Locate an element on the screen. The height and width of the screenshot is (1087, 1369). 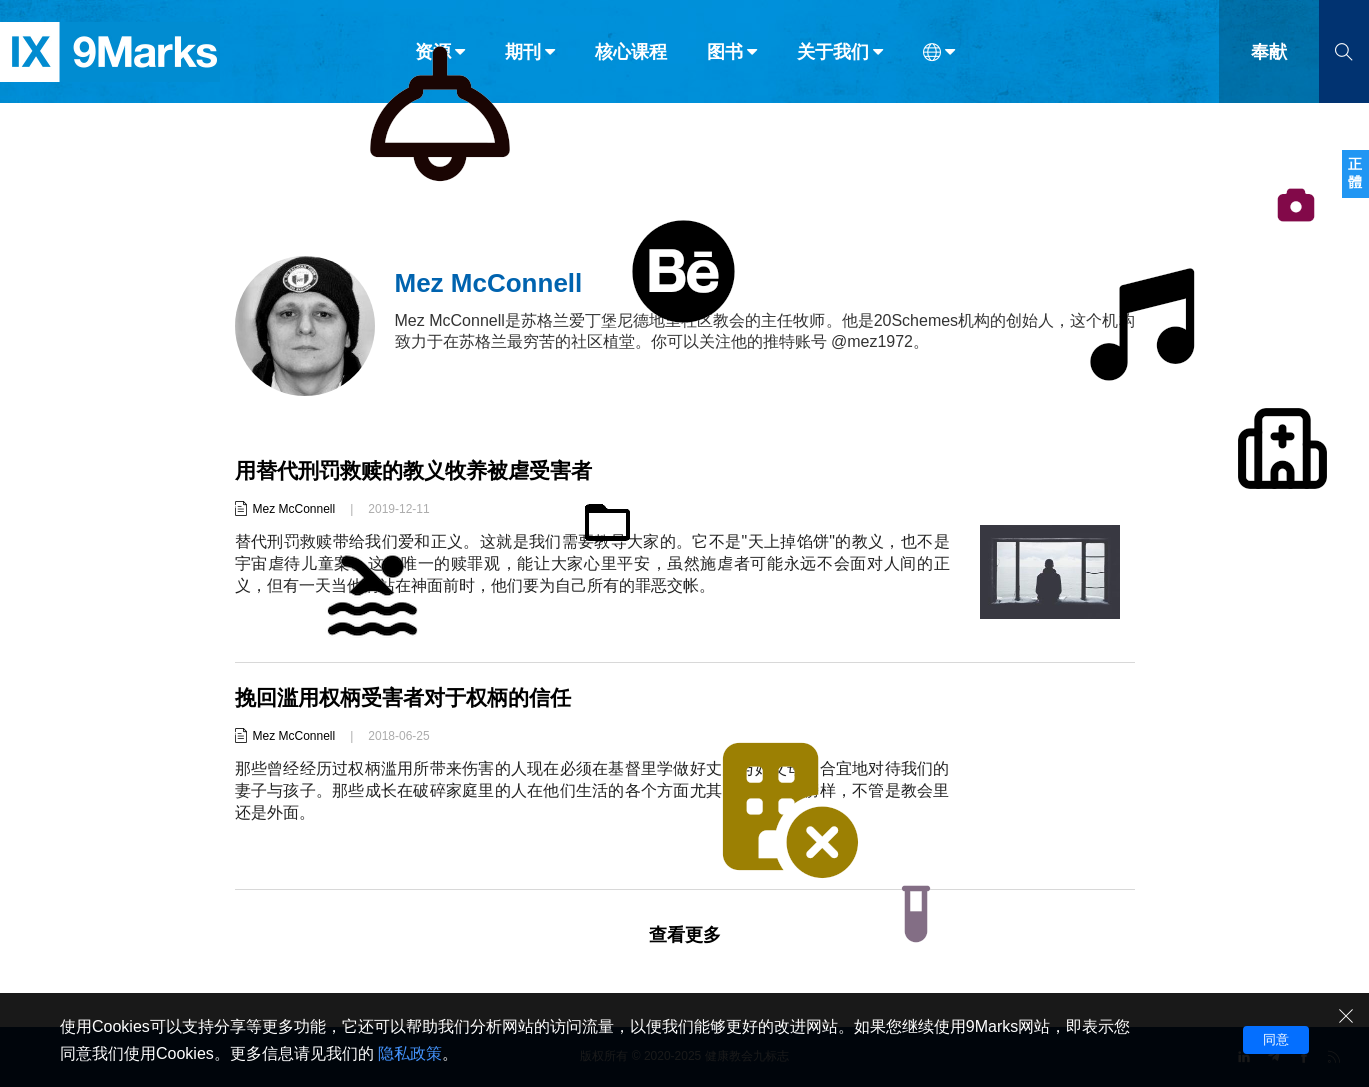
view test results or lab data is located at coordinates (916, 914).